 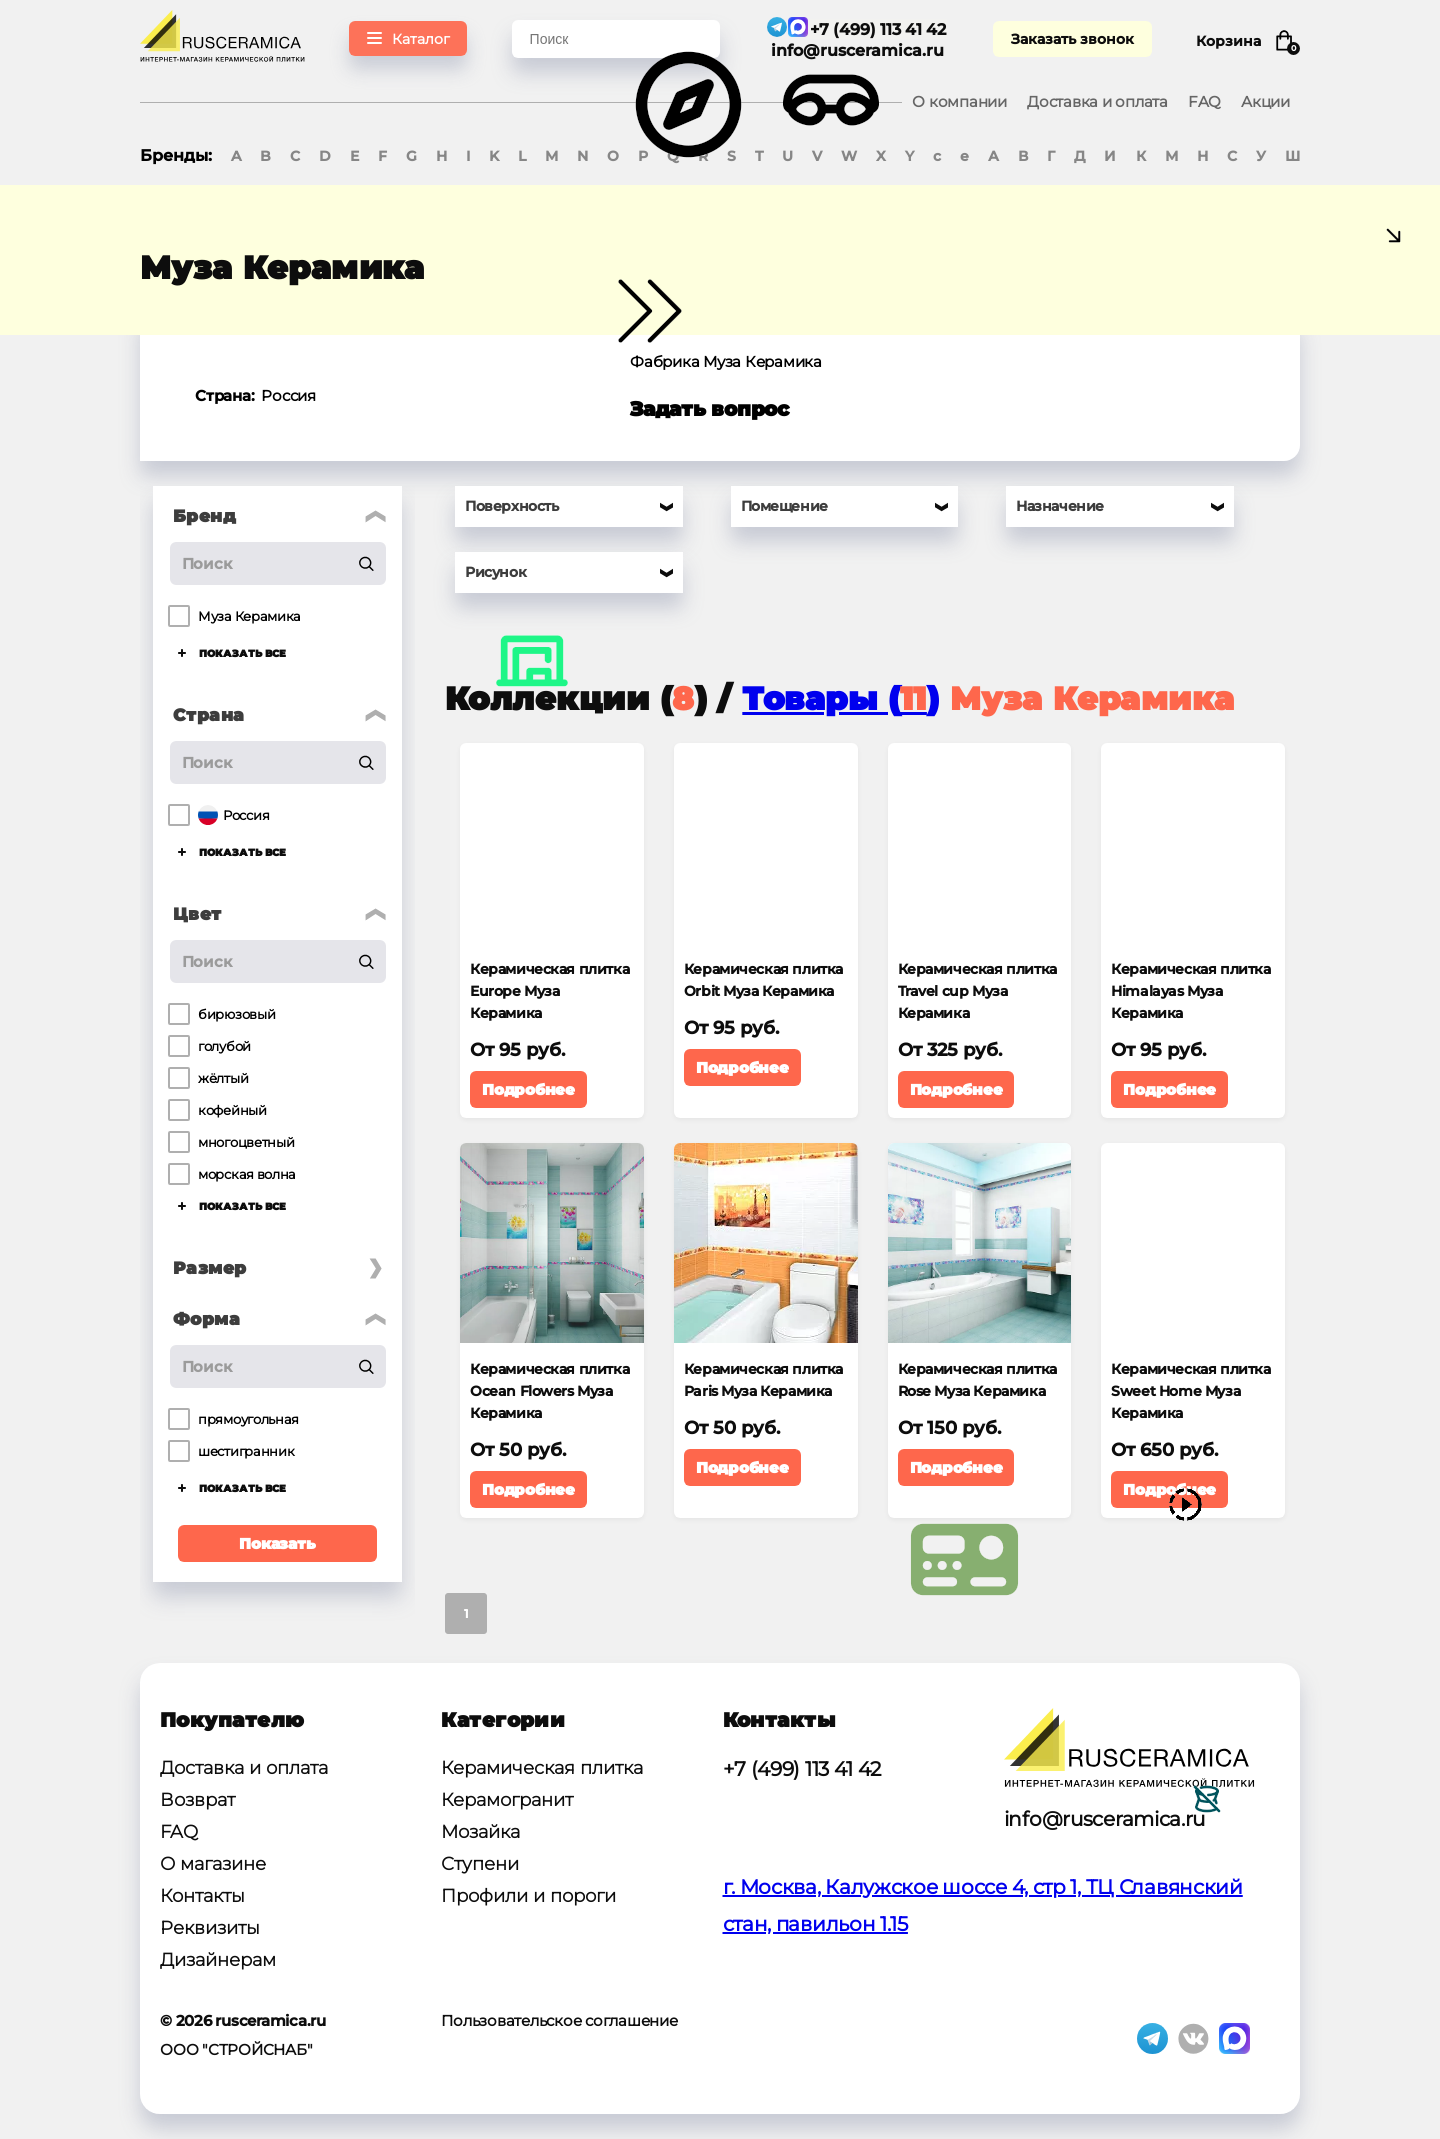 I want to click on diabolo juggling mode disabled, so click(x=1207, y=1799).